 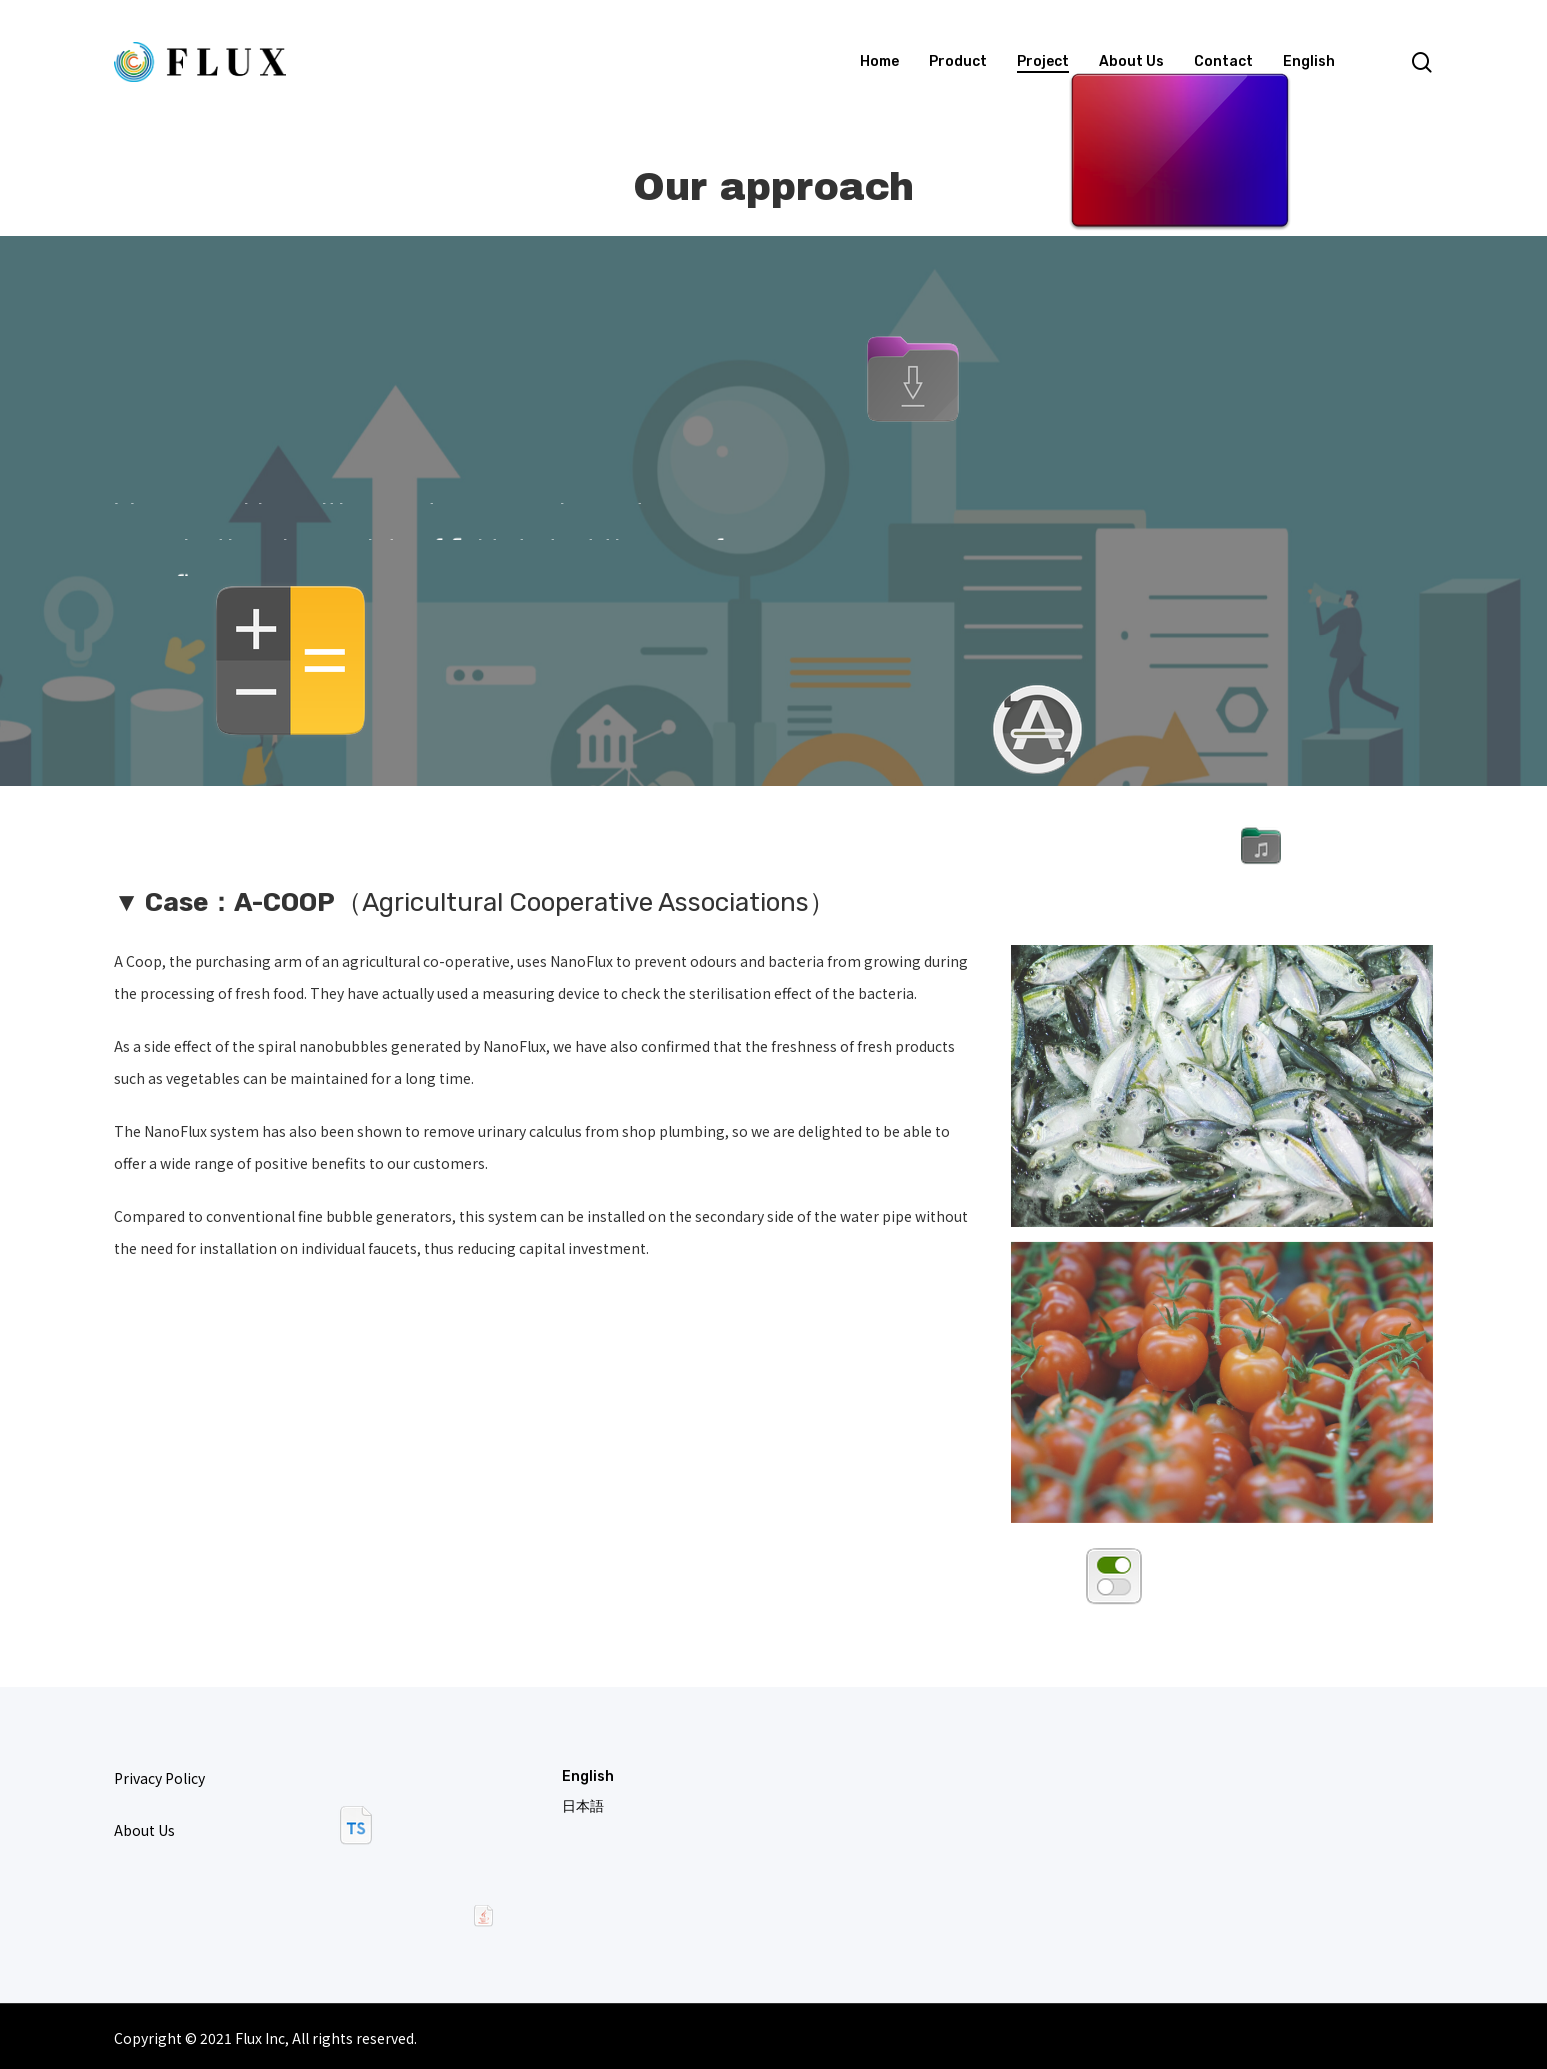 What do you see at coordinates (290, 660) in the screenshot?
I see `open the calculator app` at bounding box center [290, 660].